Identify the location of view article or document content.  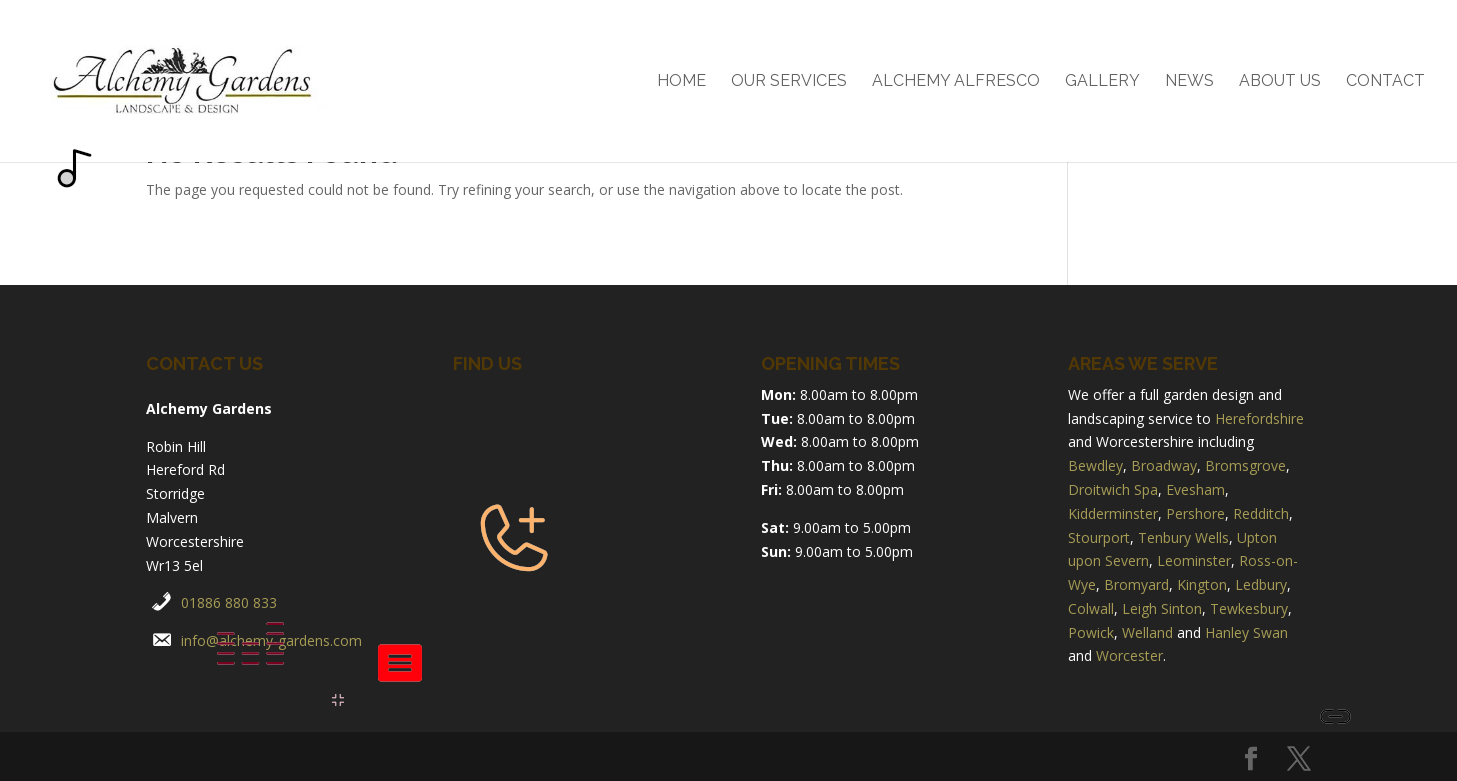
(400, 663).